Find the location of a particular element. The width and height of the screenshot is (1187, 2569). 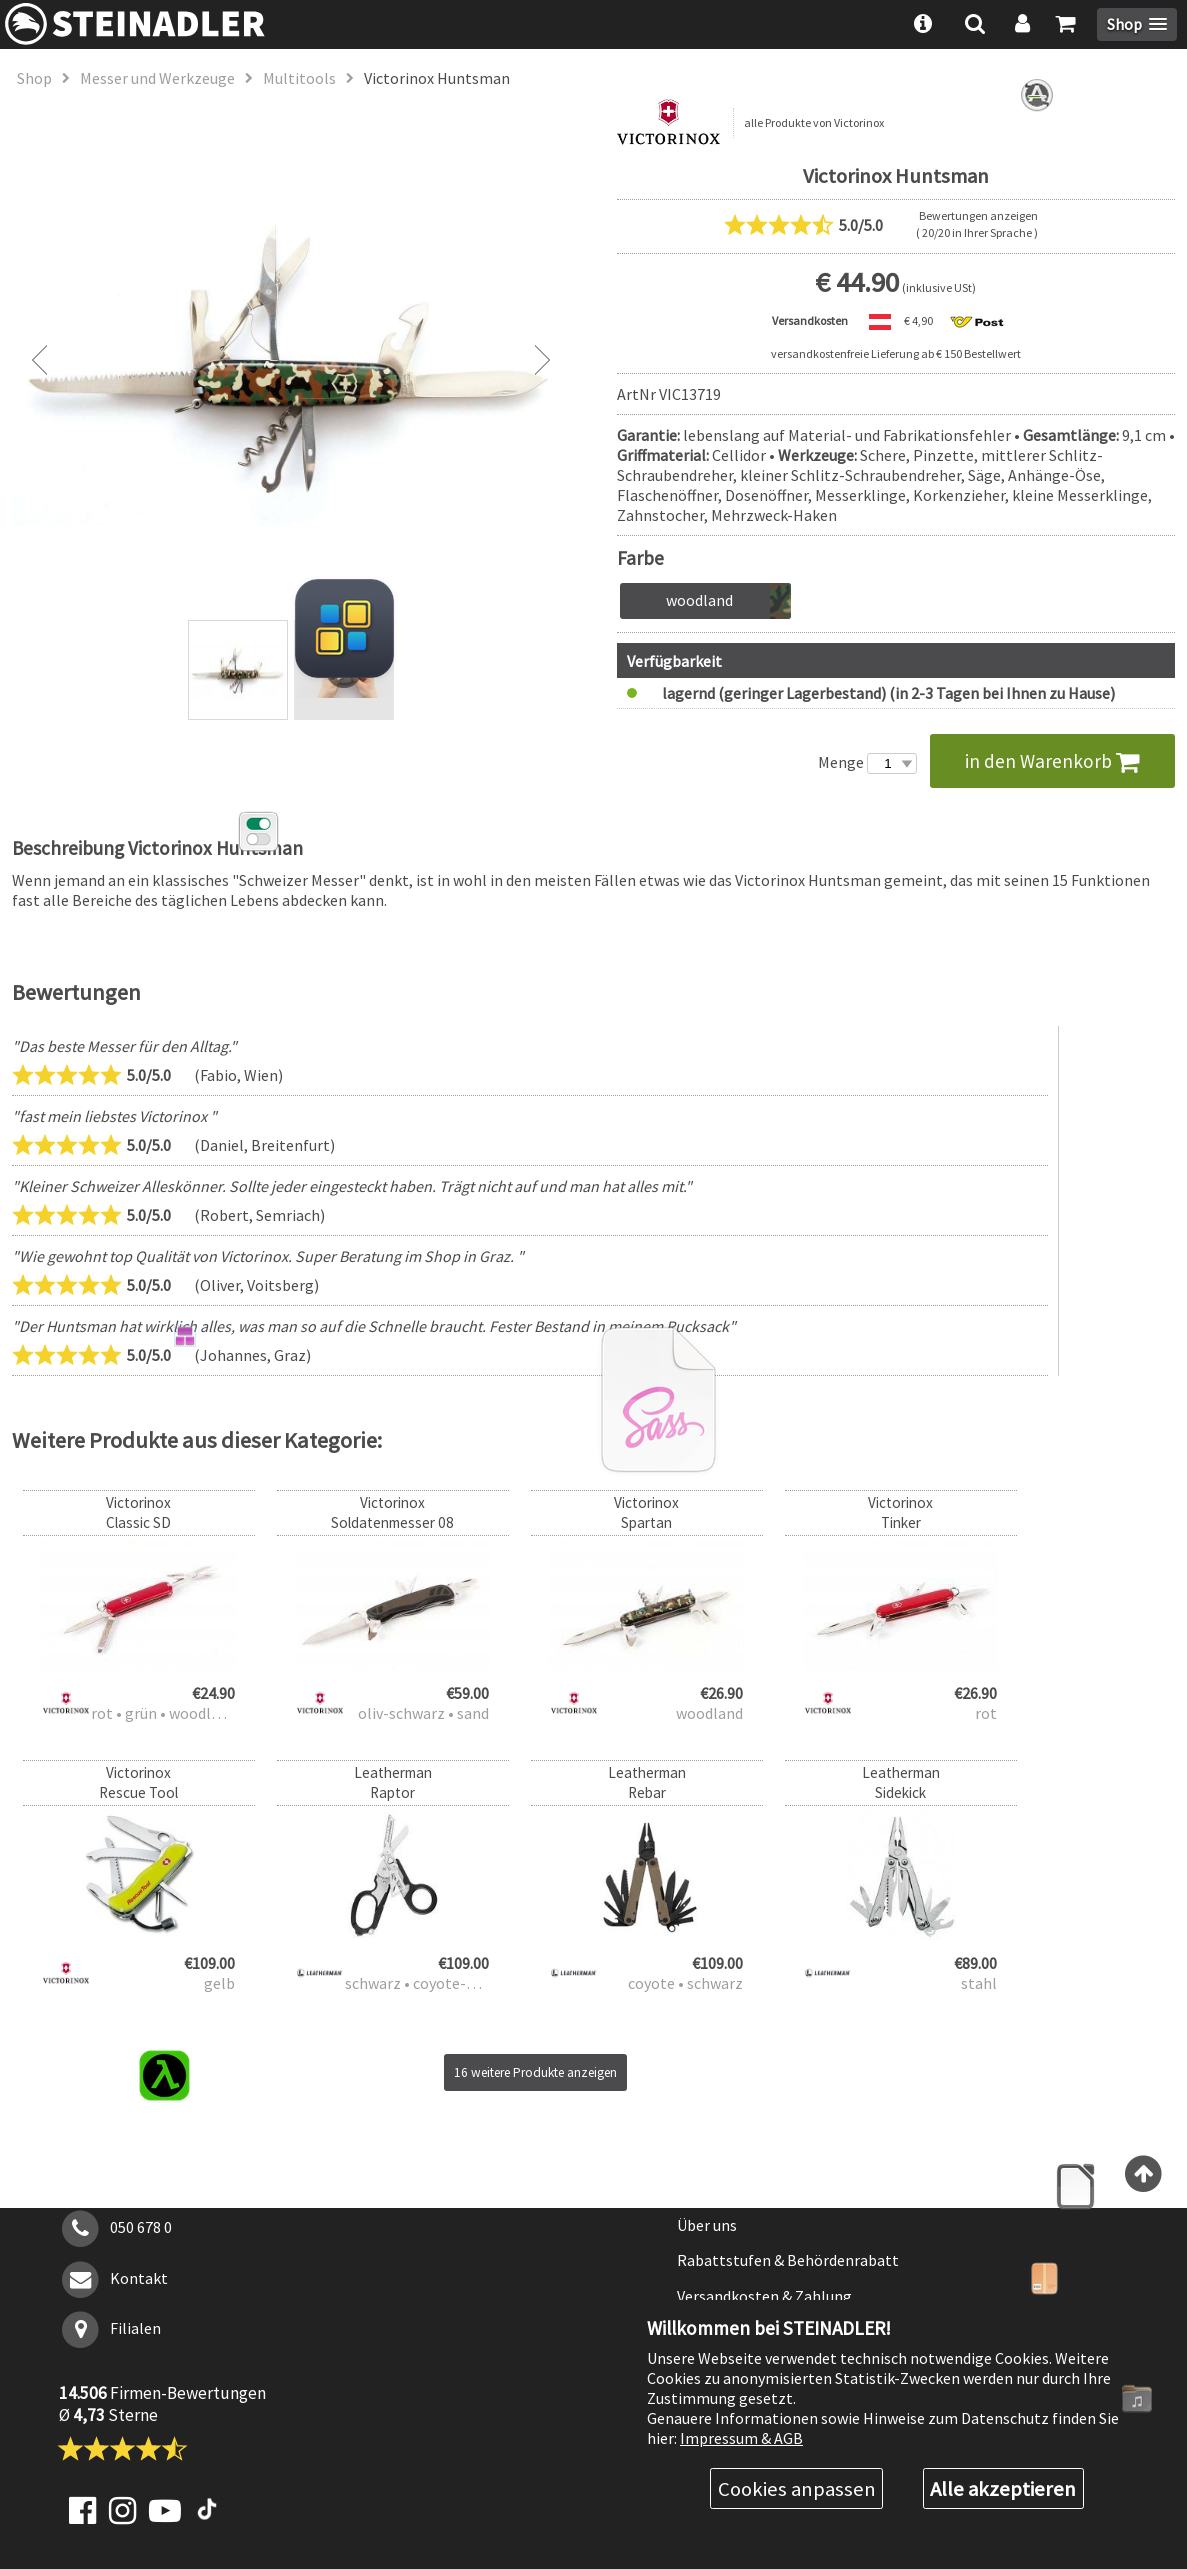

open the software update manager is located at coordinates (1037, 95).